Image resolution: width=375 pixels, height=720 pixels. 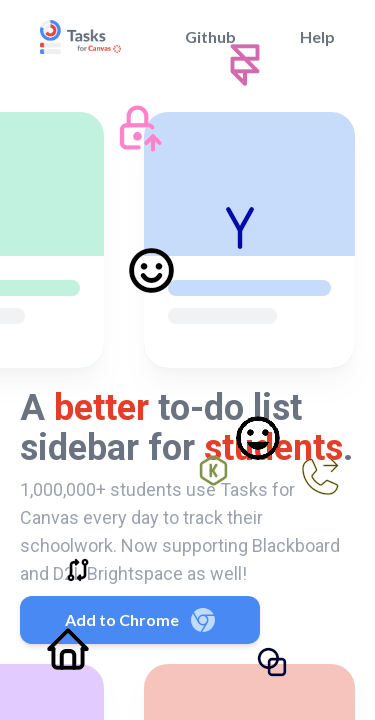 What do you see at coordinates (78, 570) in the screenshot?
I see `compare code versions or branches` at bounding box center [78, 570].